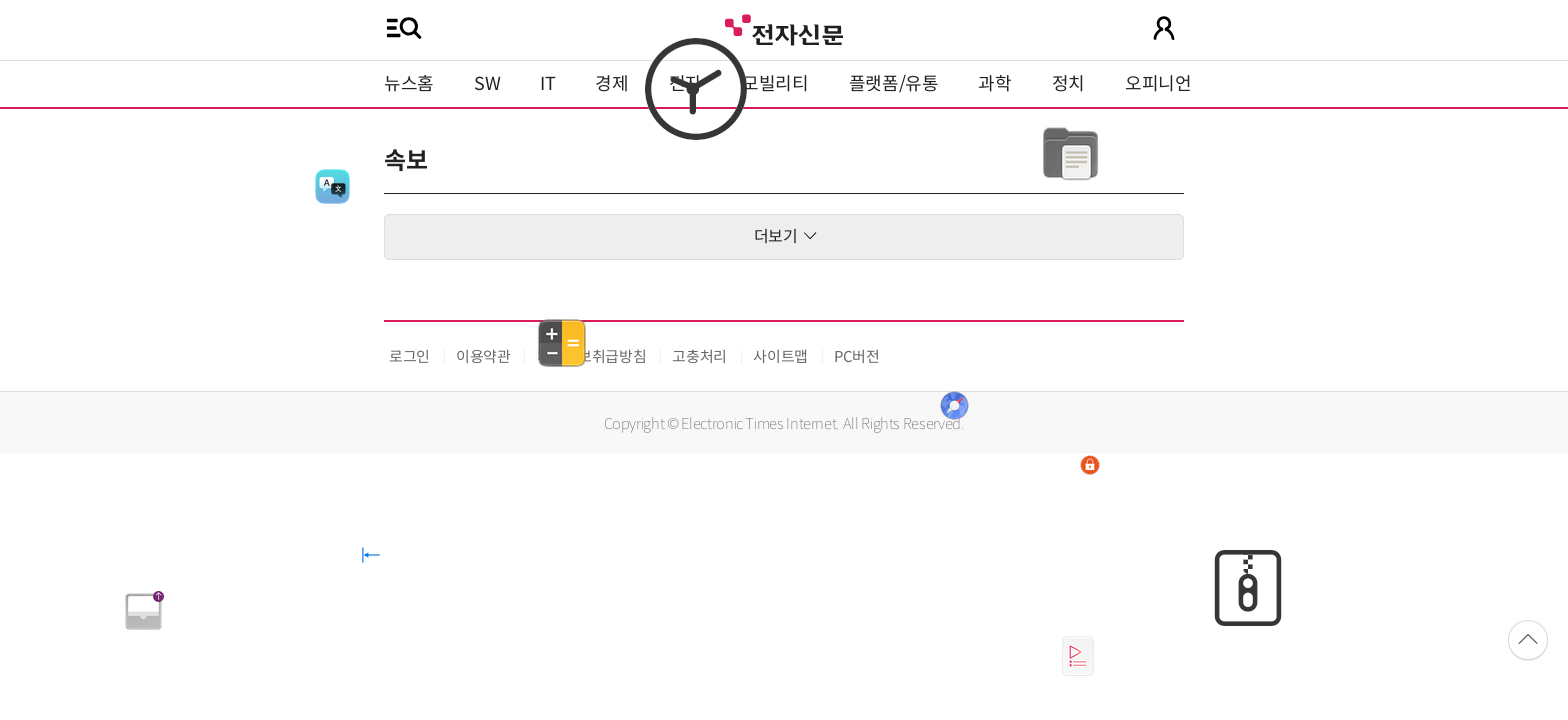  What do you see at coordinates (1090, 465) in the screenshot?
I see `lock the screen or enable security` at bounding box center [1090, 465].